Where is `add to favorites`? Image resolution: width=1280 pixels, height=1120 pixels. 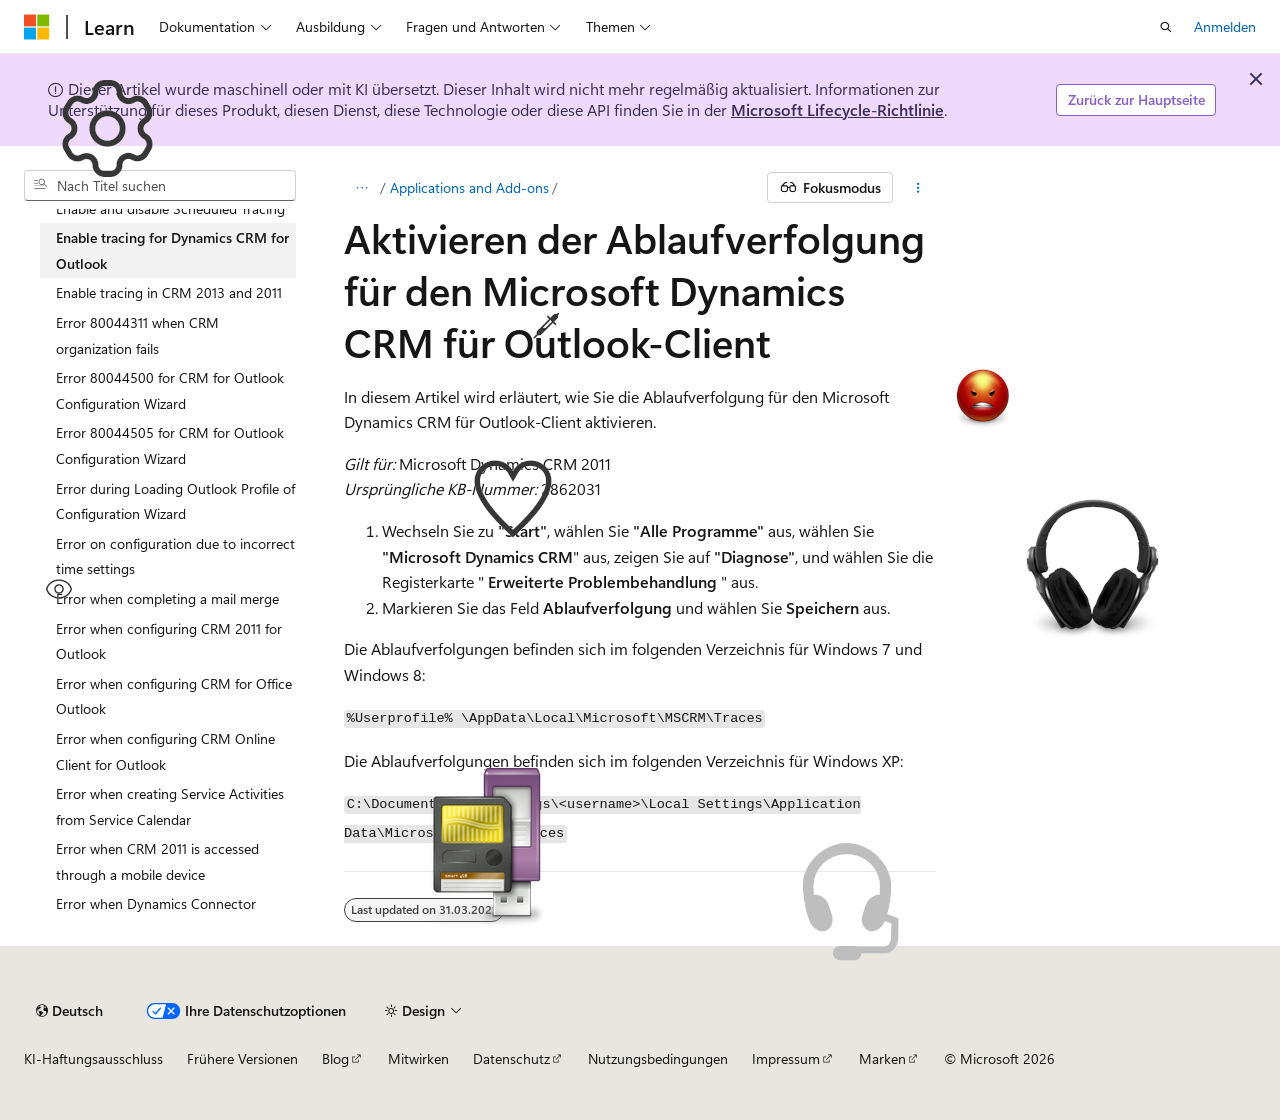 add to favorites is located at coordinates (513, 499).